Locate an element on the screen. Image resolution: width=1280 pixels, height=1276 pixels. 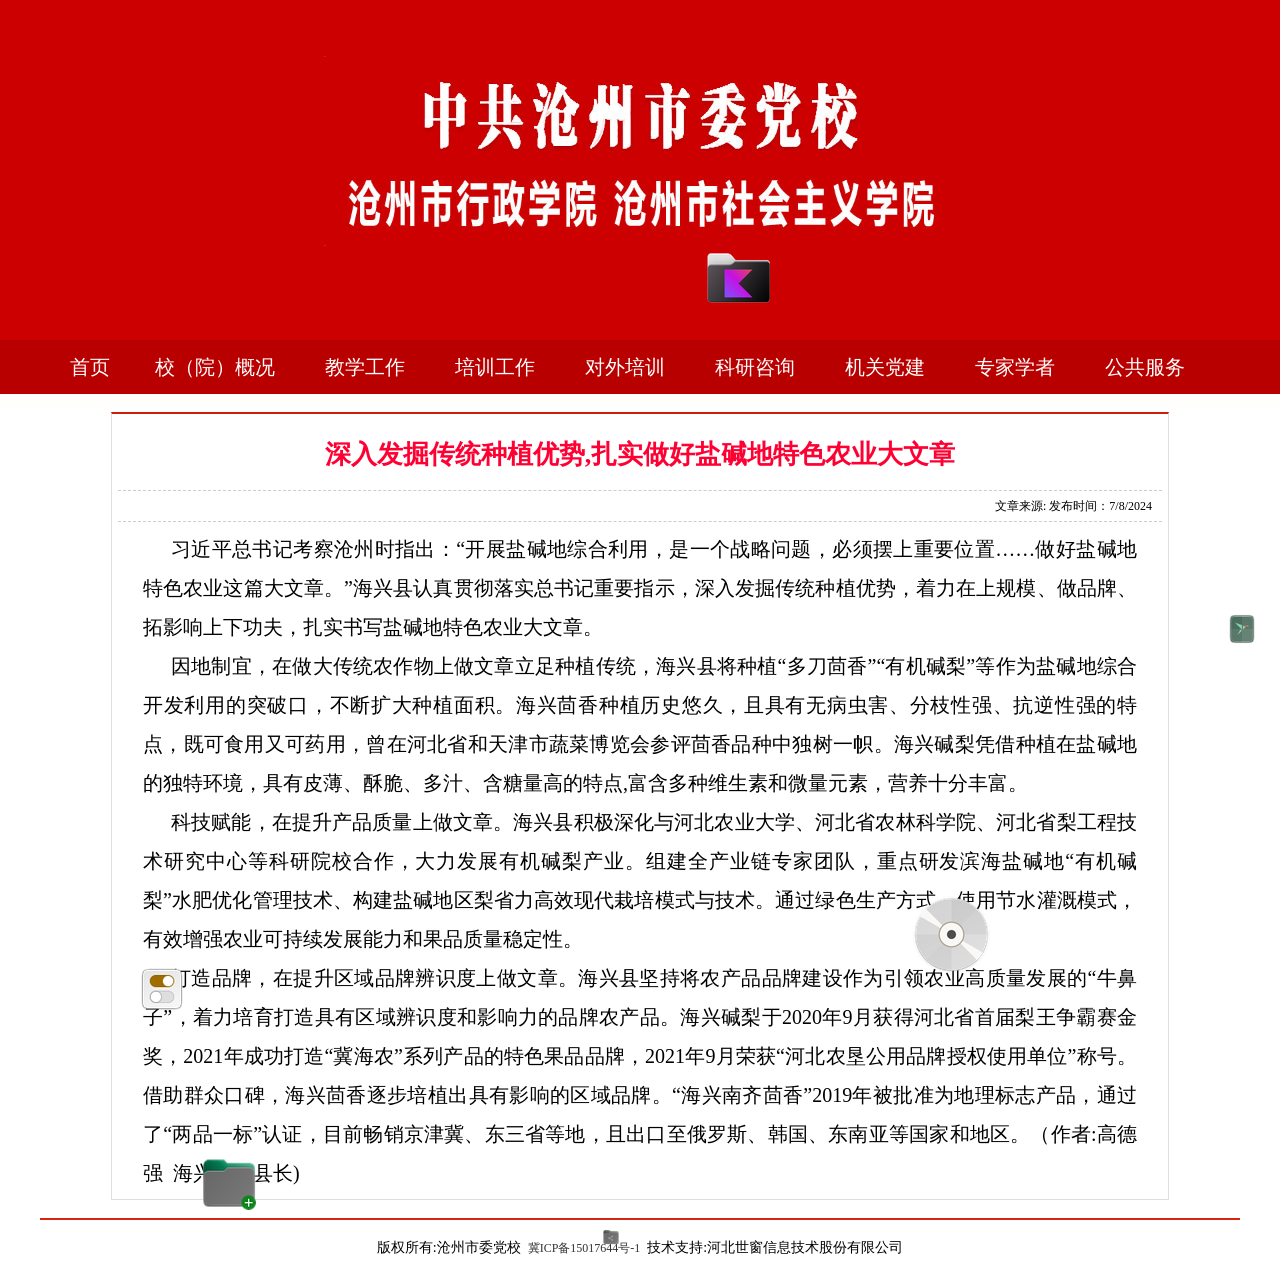
access cd/dvd drive or optical media is located at coordinates (951, 934).